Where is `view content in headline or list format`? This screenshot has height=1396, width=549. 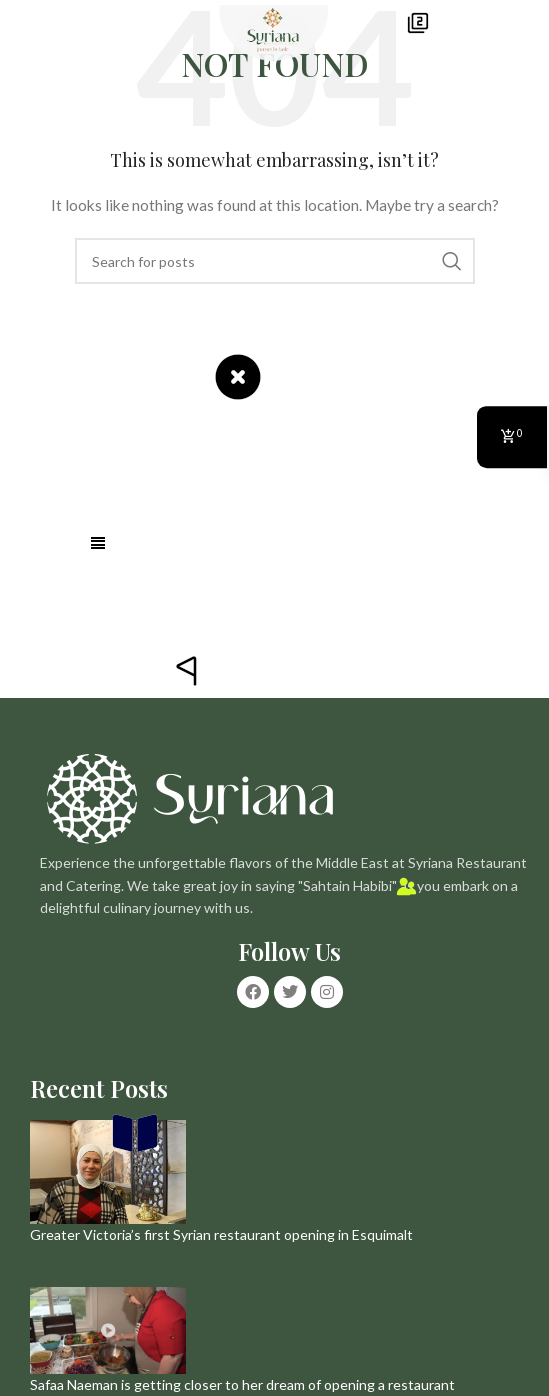
view content in headline or list format is located at coordinates (98, 543).